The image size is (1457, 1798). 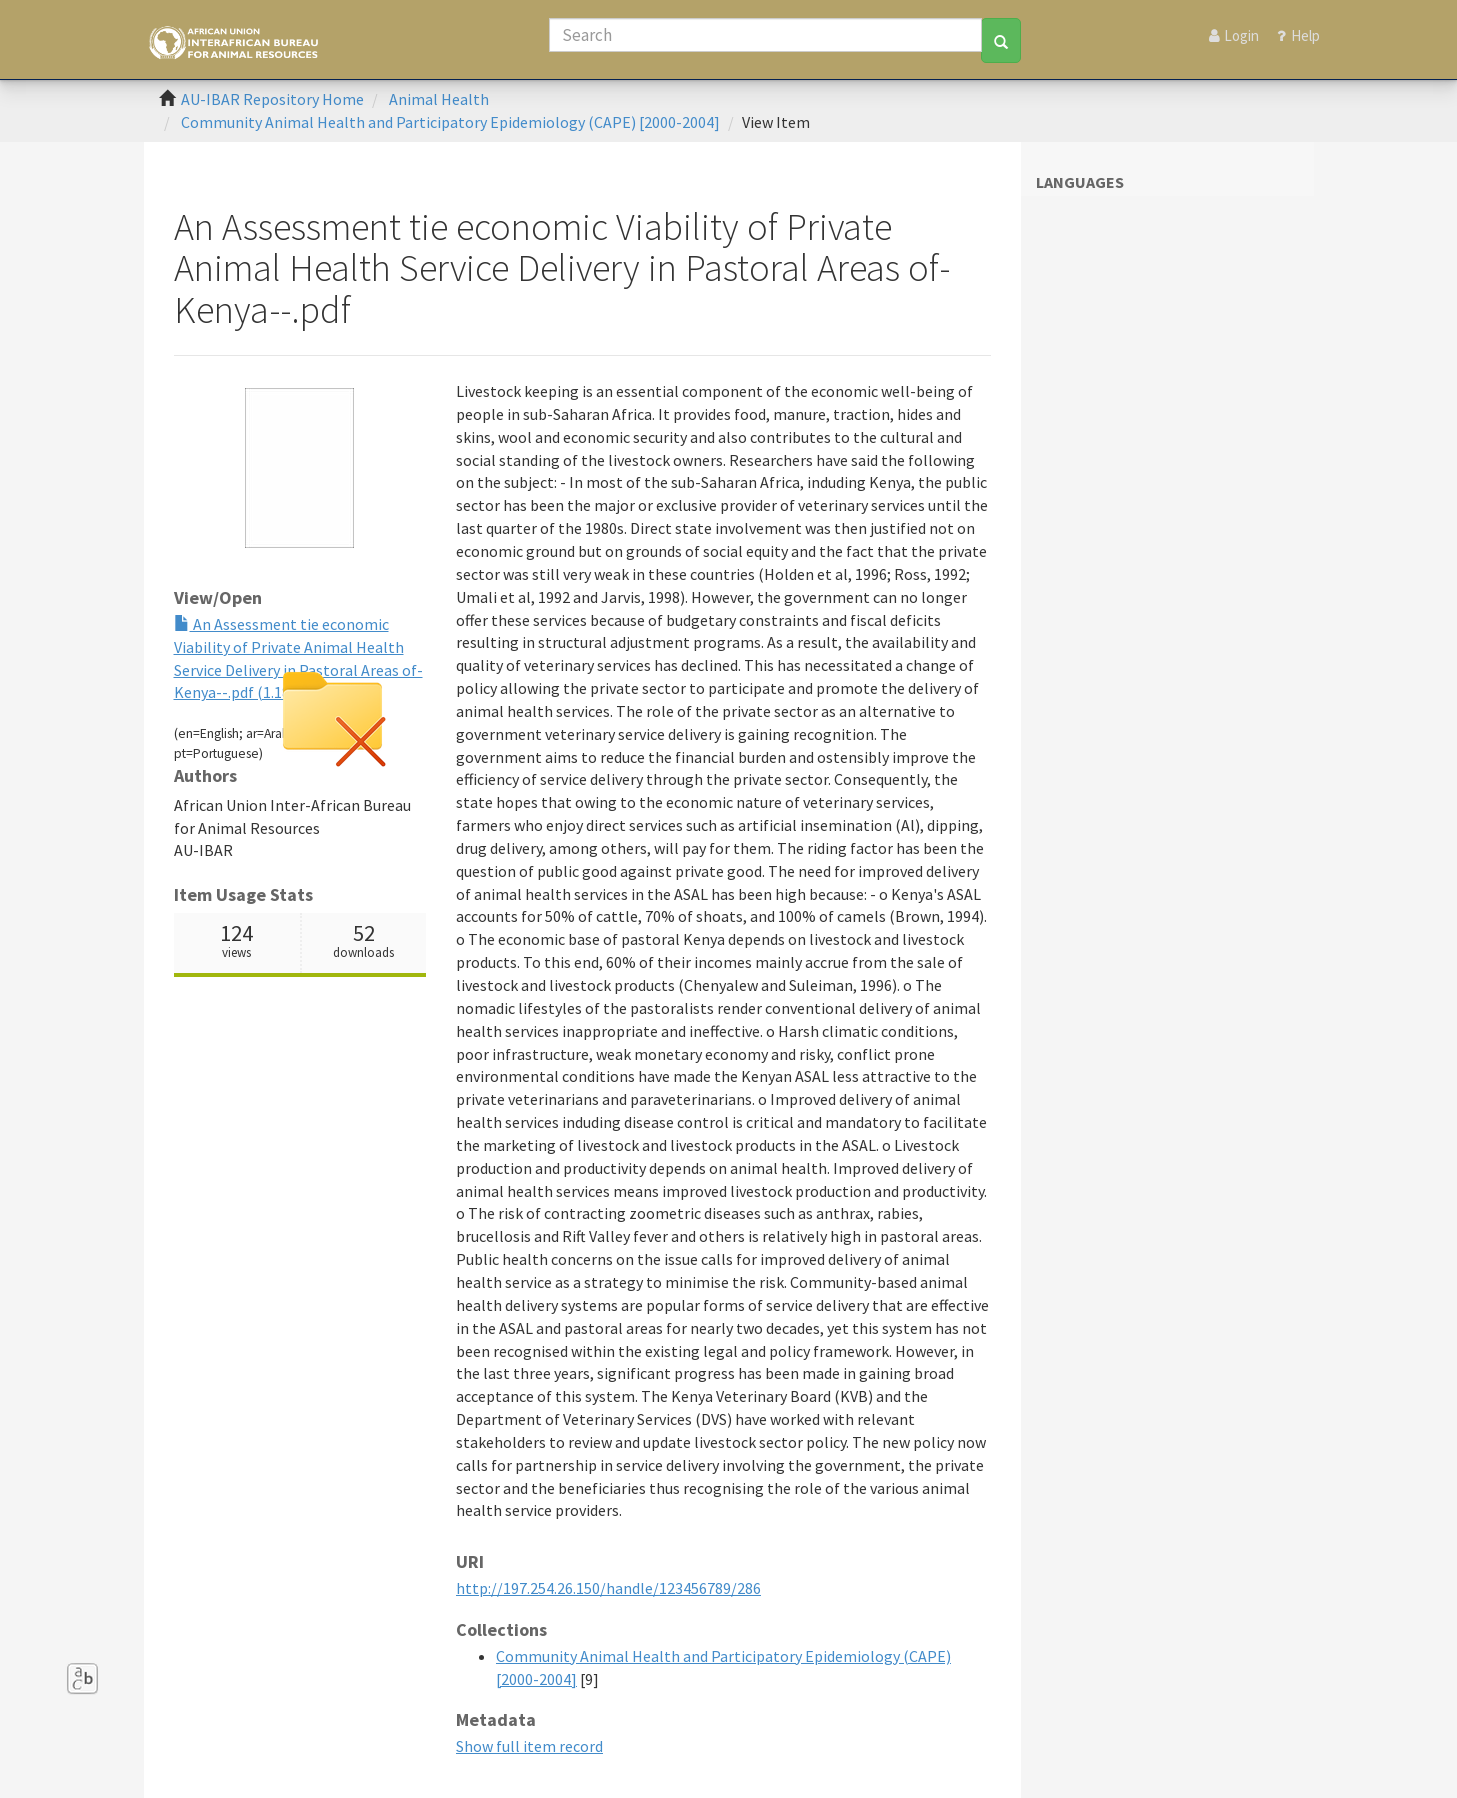 What do you see at coordinates (332, 713) in the screenshot?
I see `delete a folder` at bounding box center [332, 713].